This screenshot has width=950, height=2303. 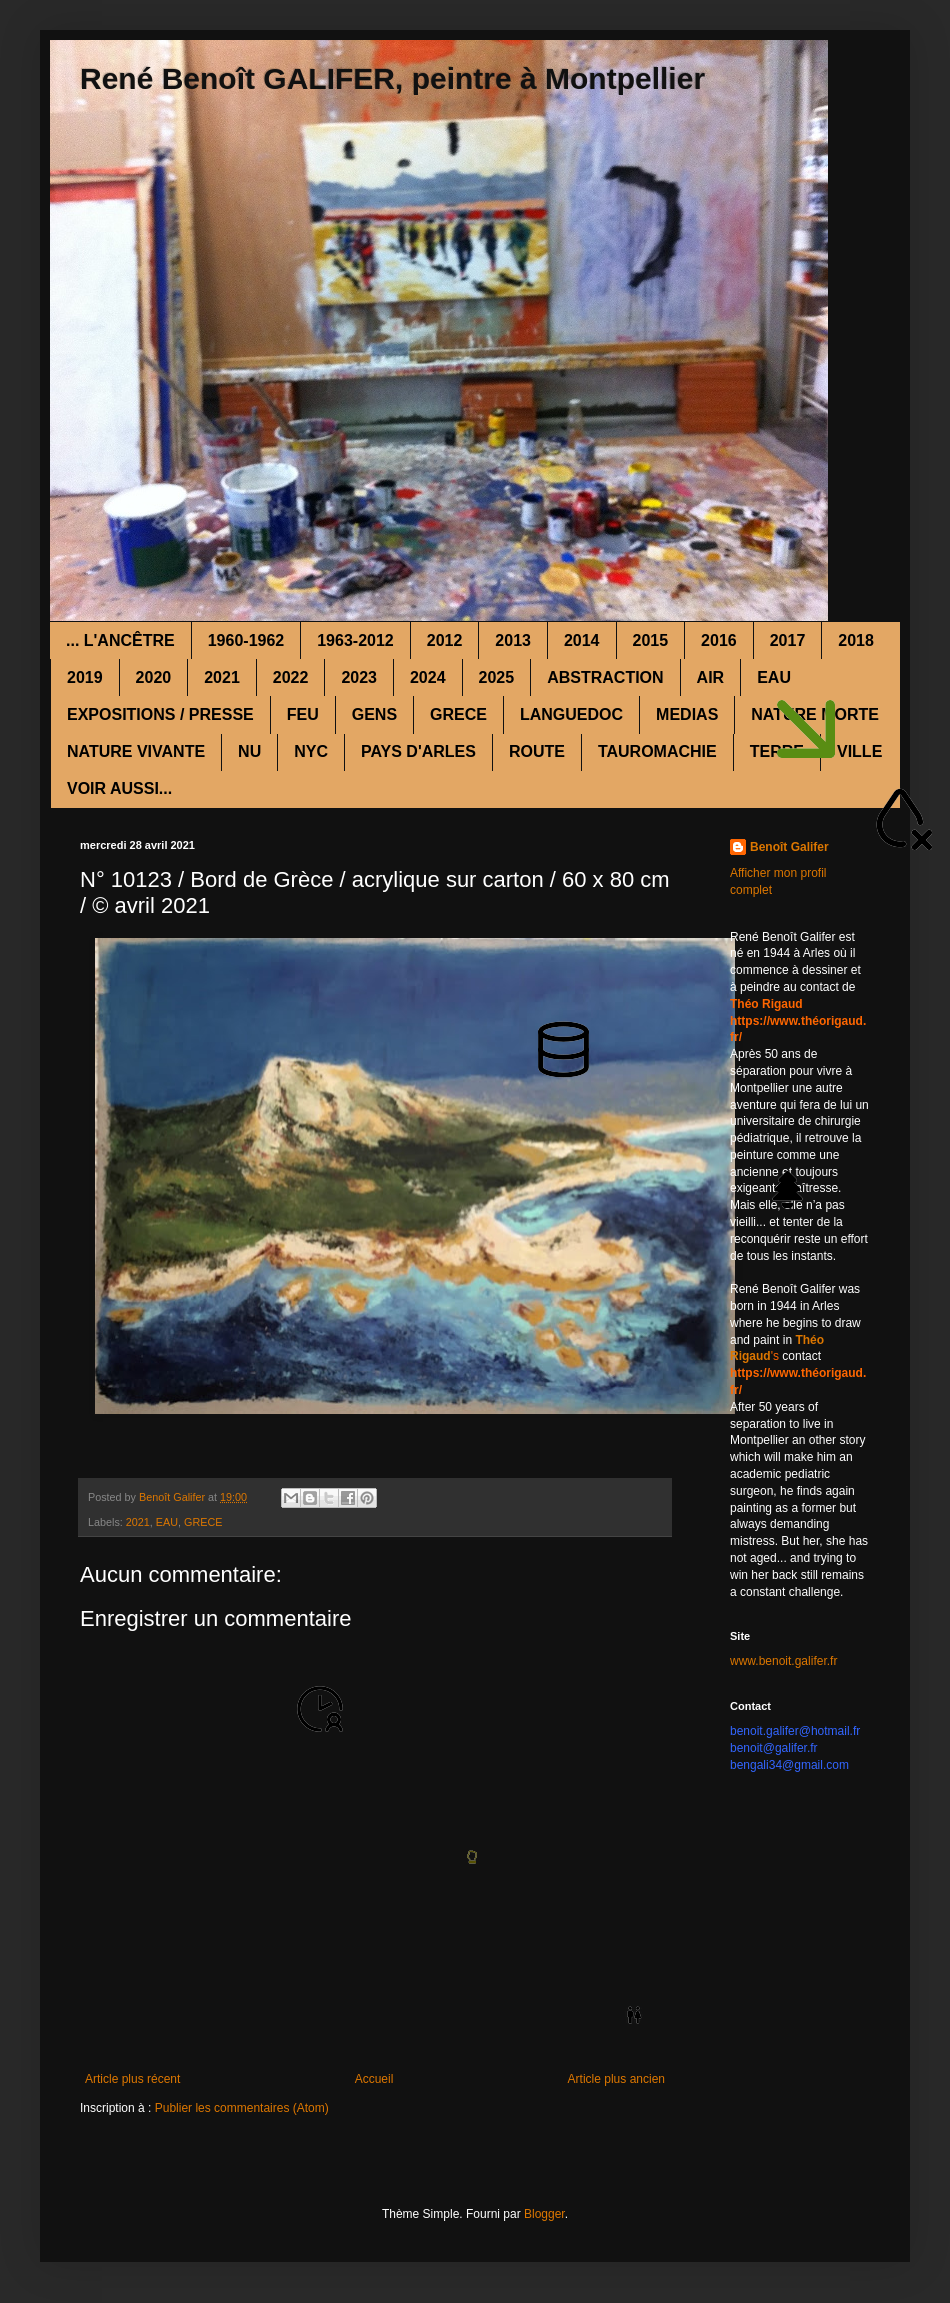 What do you see at coordinates (634, 2015) in the screenshot?
I see `locate restroom facilities` at bounding box center [634, 2015].